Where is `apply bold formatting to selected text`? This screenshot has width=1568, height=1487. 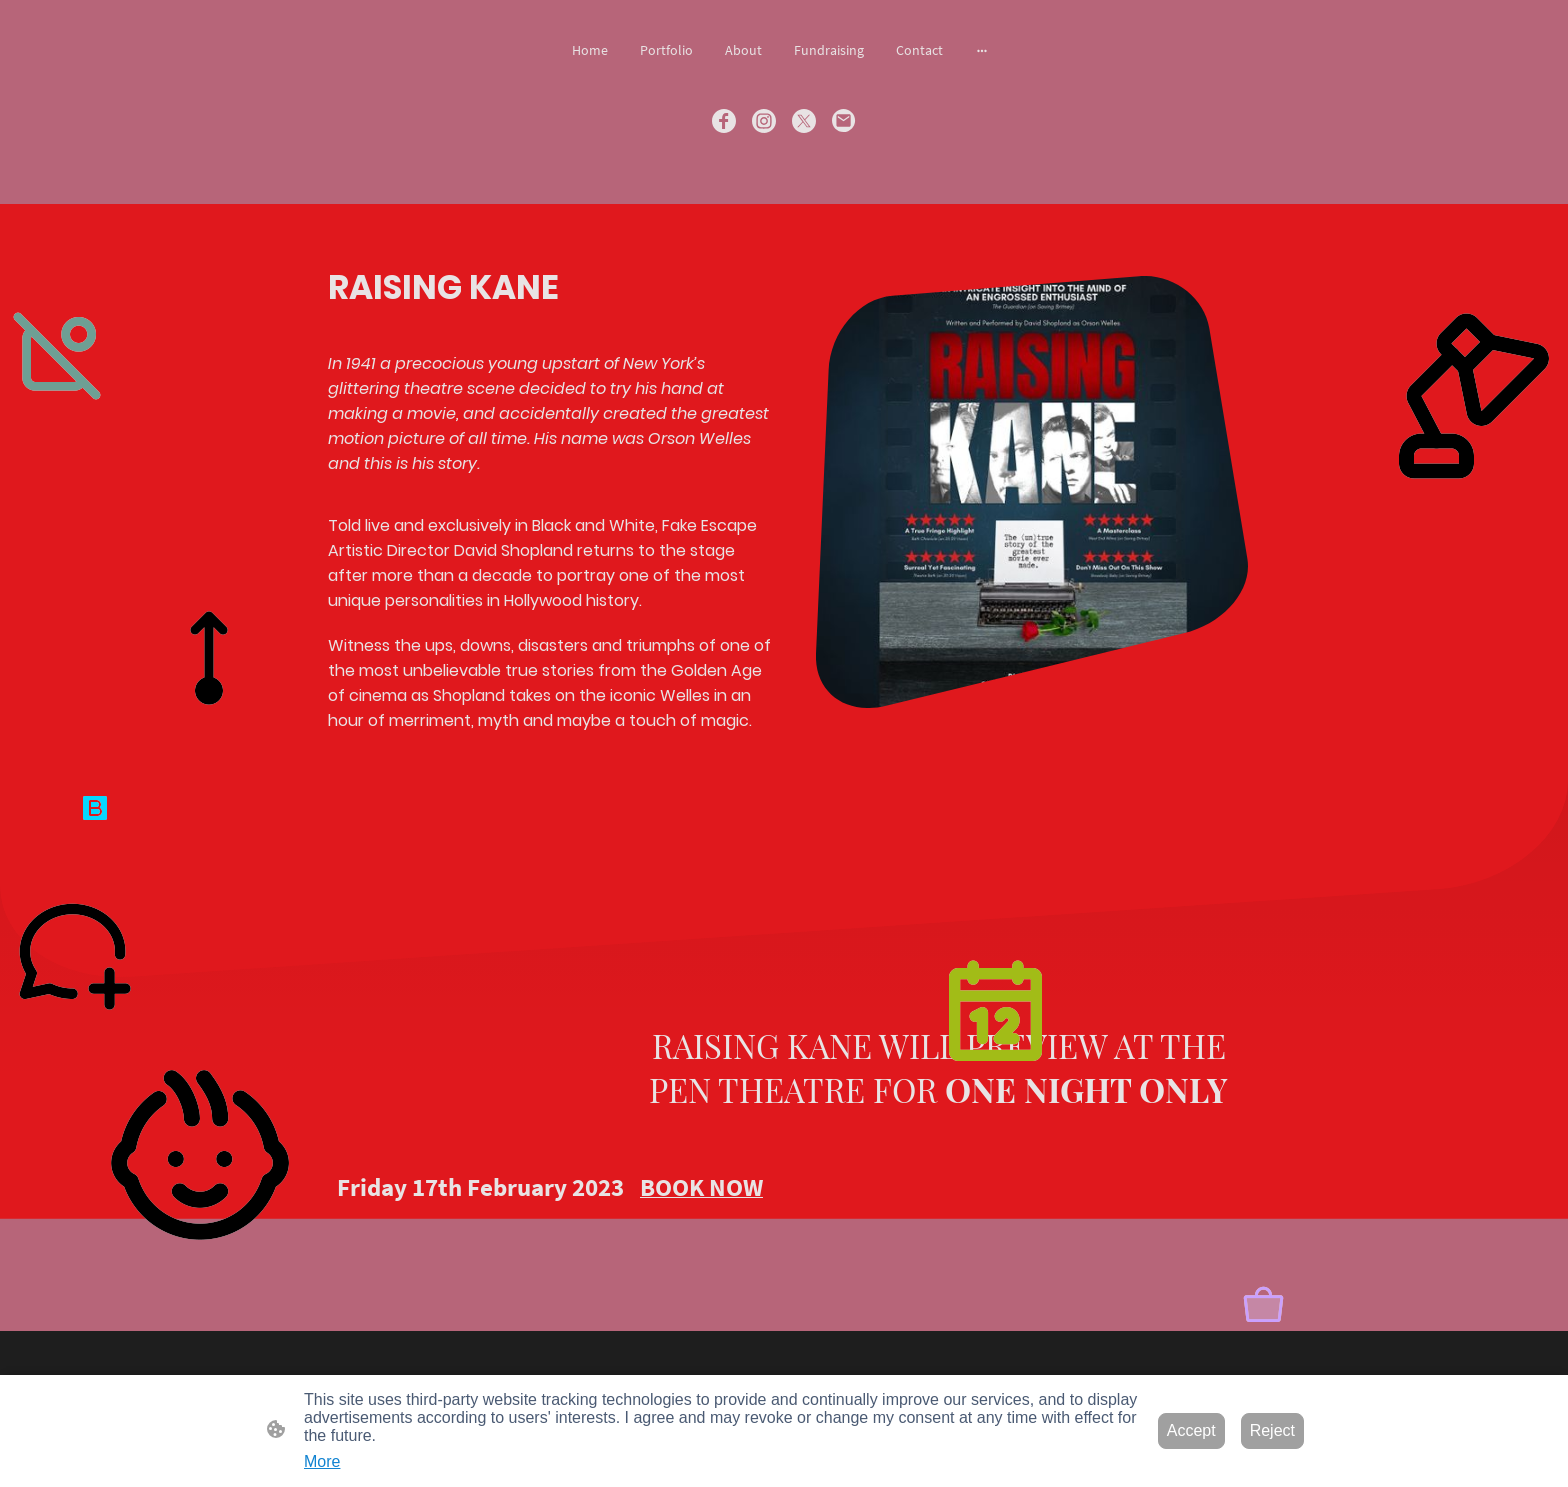
apply bold formatting to selected text is located at coordinates (95, 808).